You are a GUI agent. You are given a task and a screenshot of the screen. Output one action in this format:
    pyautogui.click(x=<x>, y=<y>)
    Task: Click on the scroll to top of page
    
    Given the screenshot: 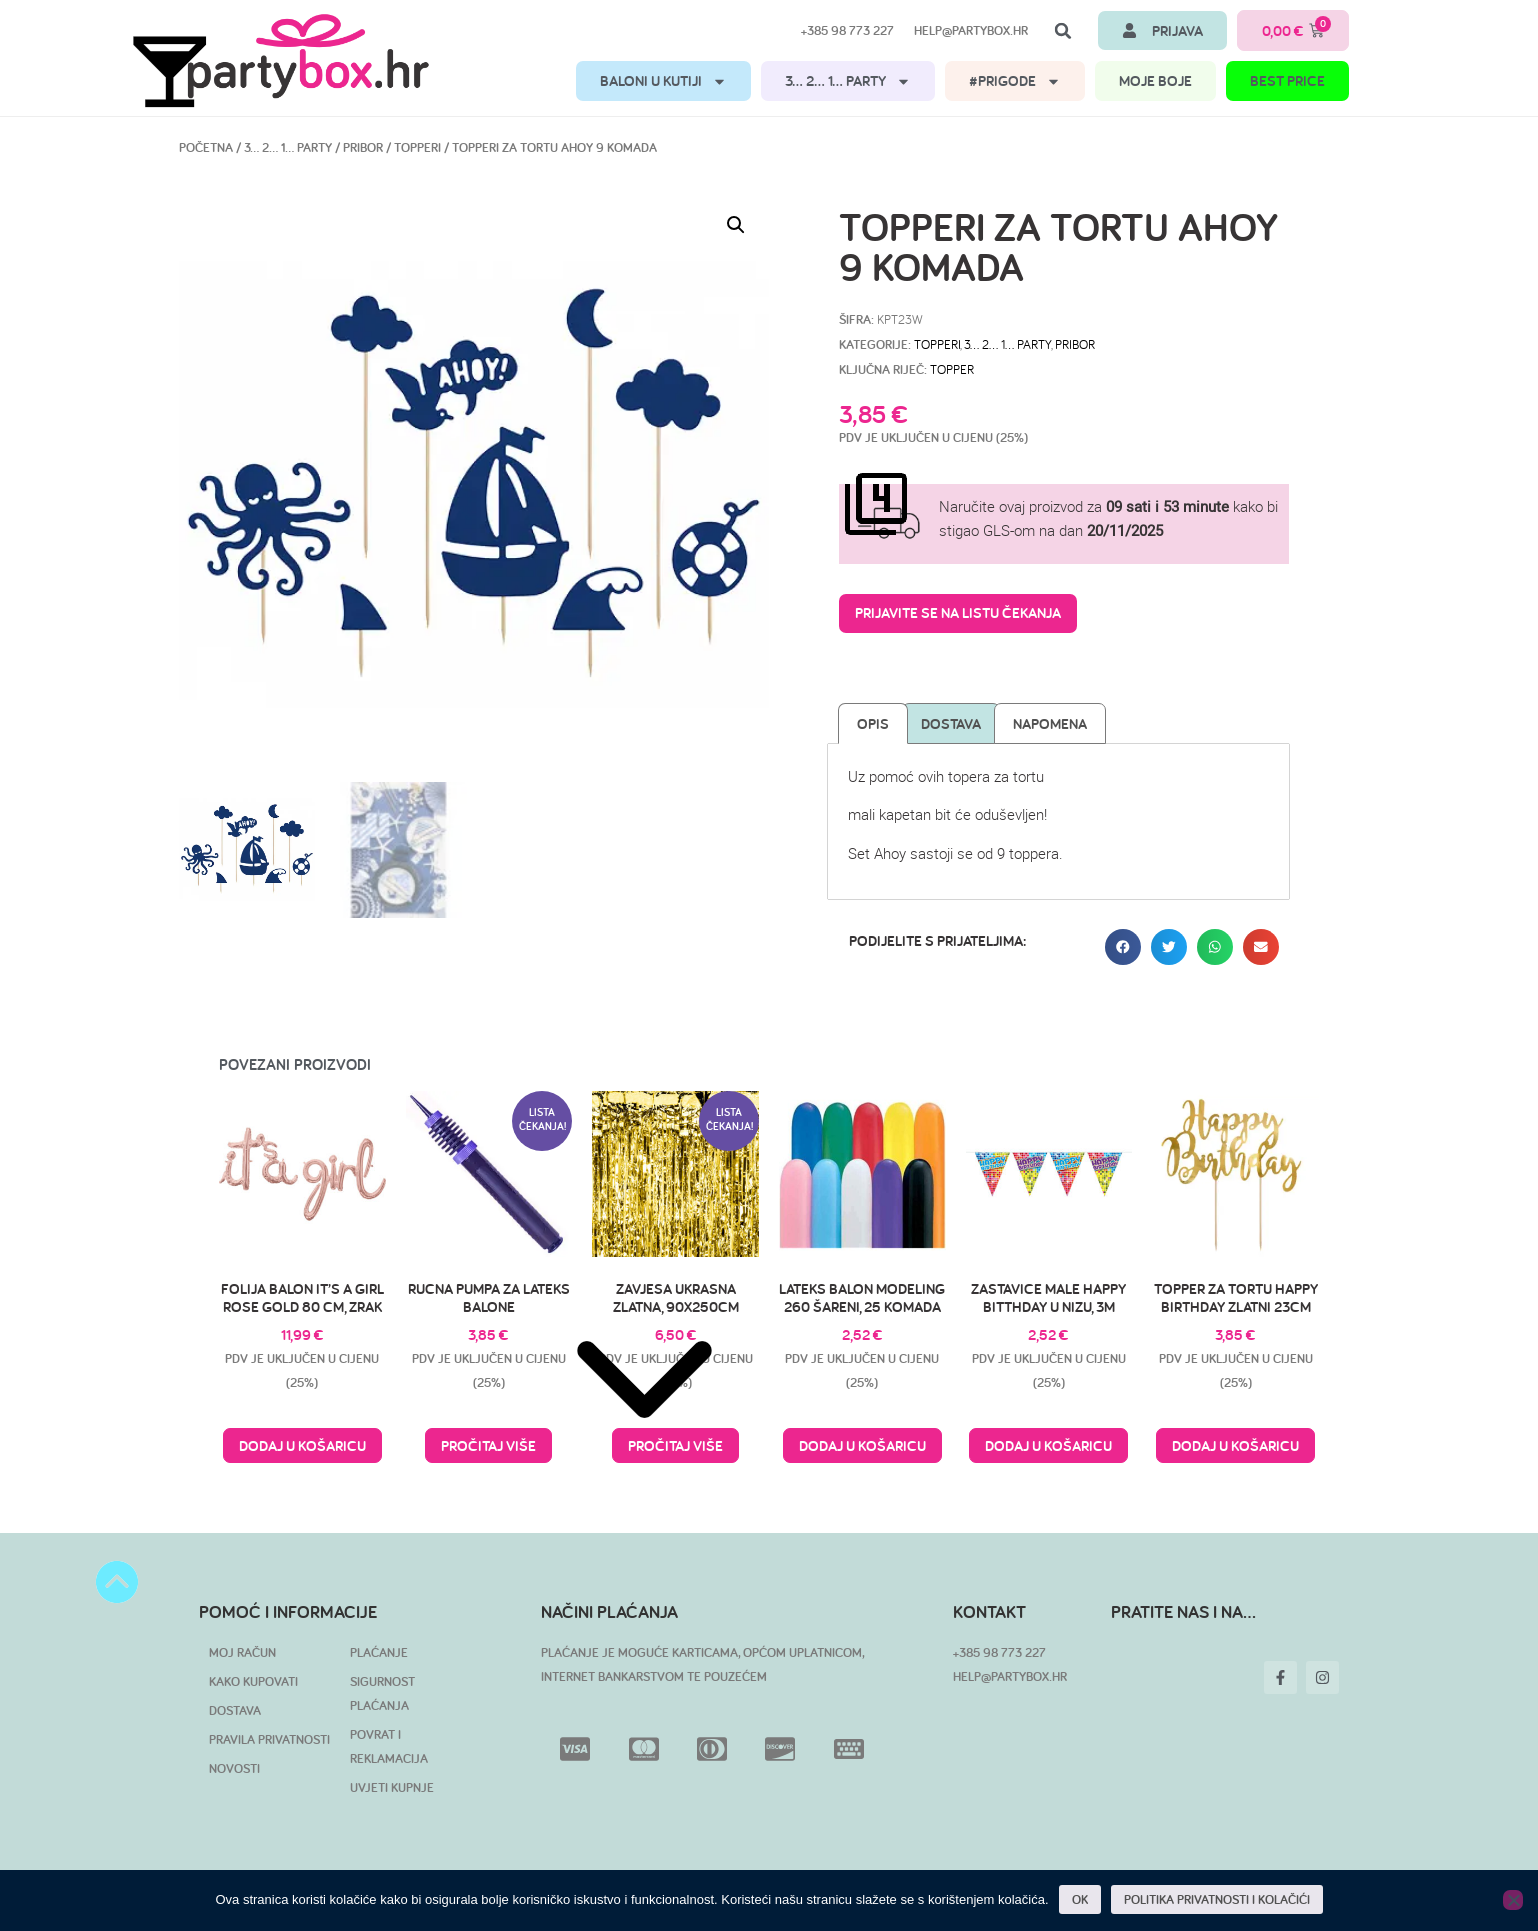 What is the action you would take?
    pyautogui.click(x=117, y=1582)
    